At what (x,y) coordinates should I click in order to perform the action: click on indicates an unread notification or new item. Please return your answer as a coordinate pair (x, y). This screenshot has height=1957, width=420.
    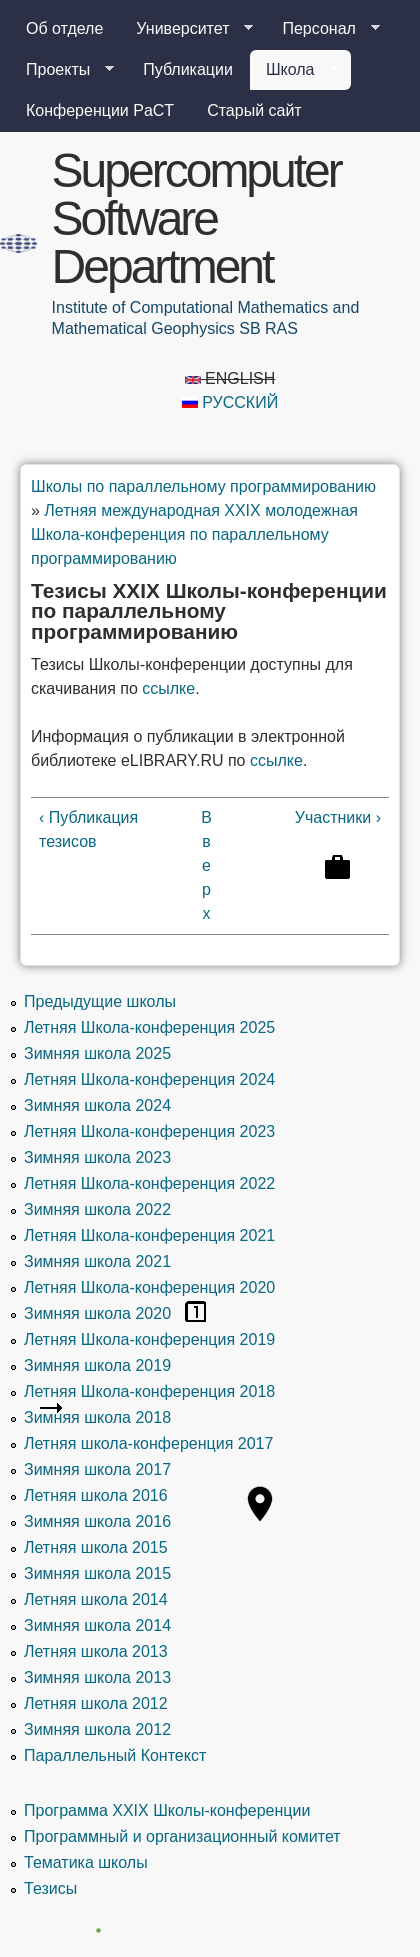
    Looking at the image, I should click on (98, 1930).